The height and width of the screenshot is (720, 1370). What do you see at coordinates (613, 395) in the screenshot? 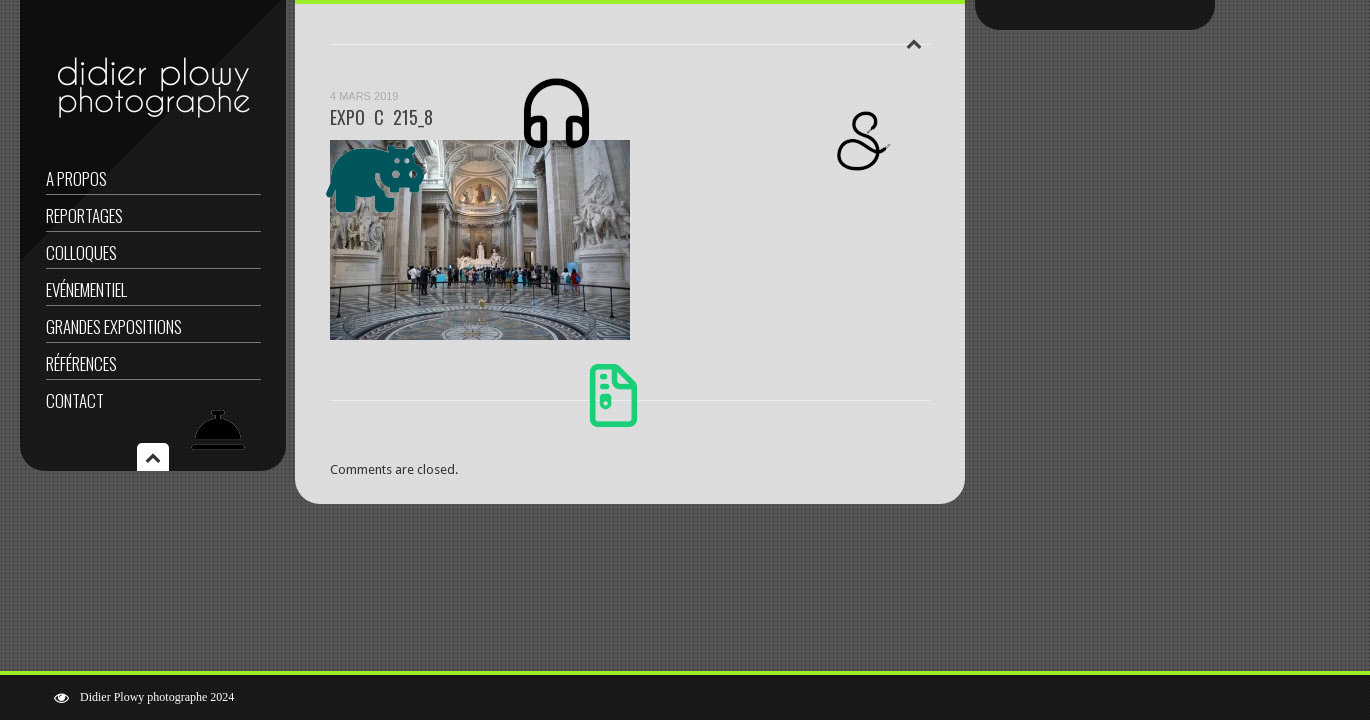
I see `compress or zip files` at bounding box center [613, 395].